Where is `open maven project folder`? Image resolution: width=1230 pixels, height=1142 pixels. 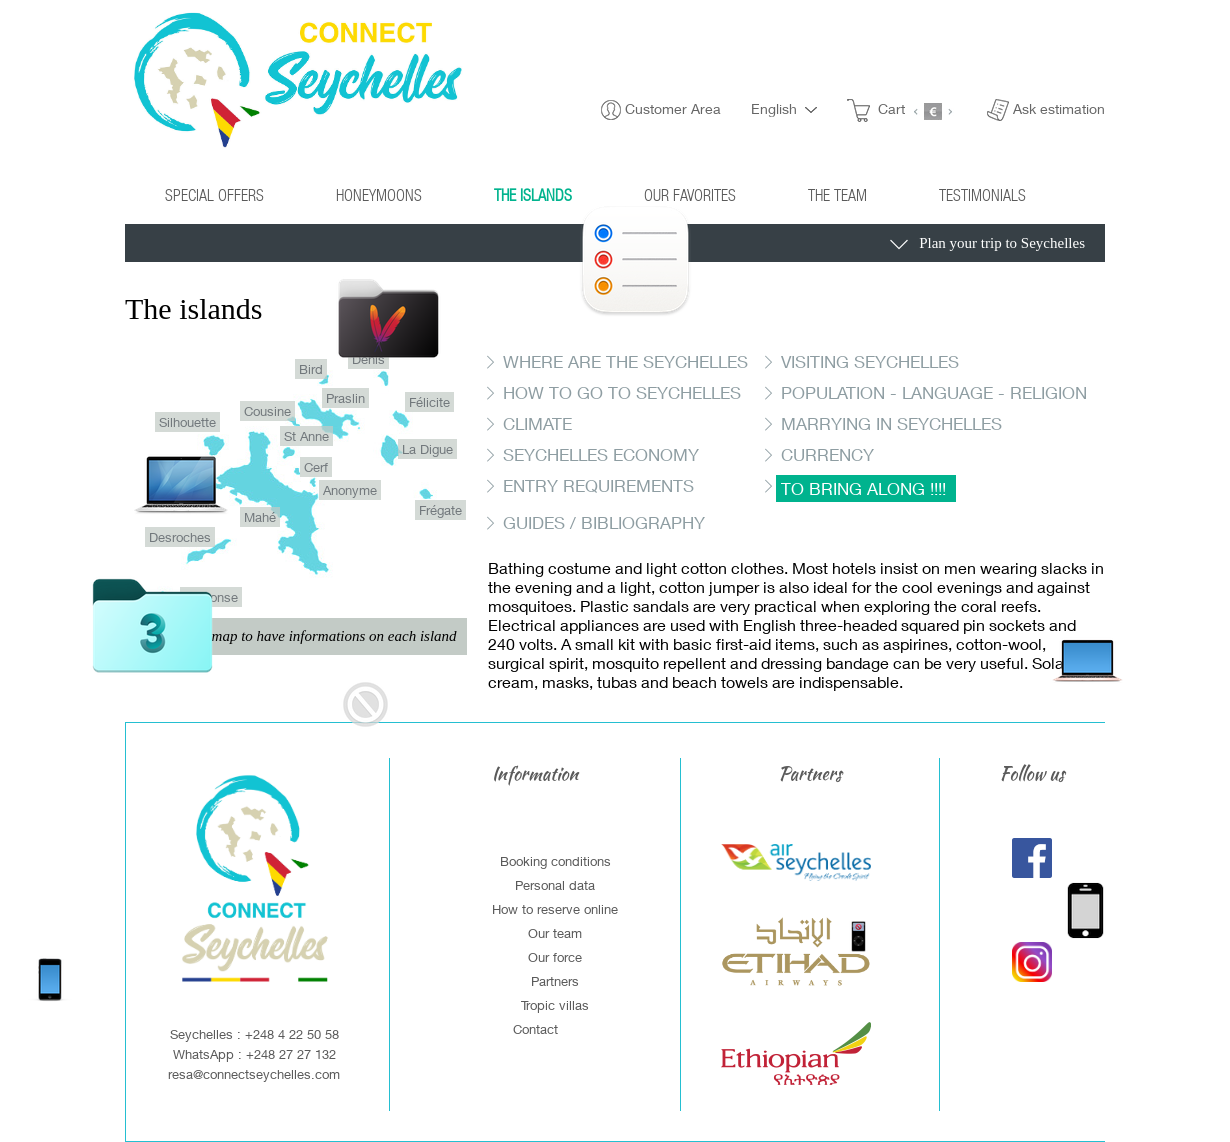
open maven project folder is located at coordinates (388, 321).